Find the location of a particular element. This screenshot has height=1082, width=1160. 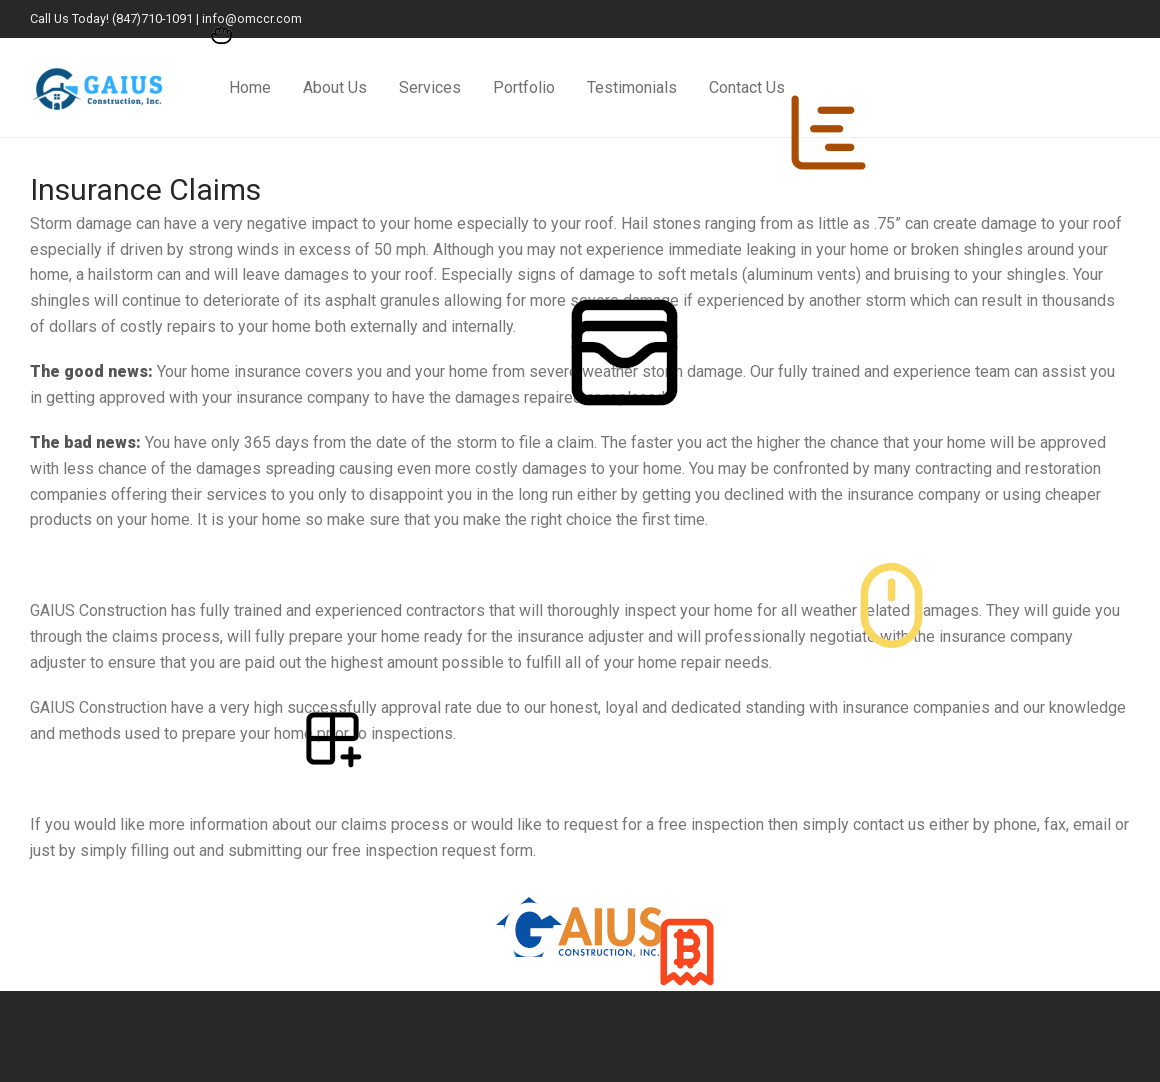

view bitcoin transaction receipt is located at coordinates (687, 952).